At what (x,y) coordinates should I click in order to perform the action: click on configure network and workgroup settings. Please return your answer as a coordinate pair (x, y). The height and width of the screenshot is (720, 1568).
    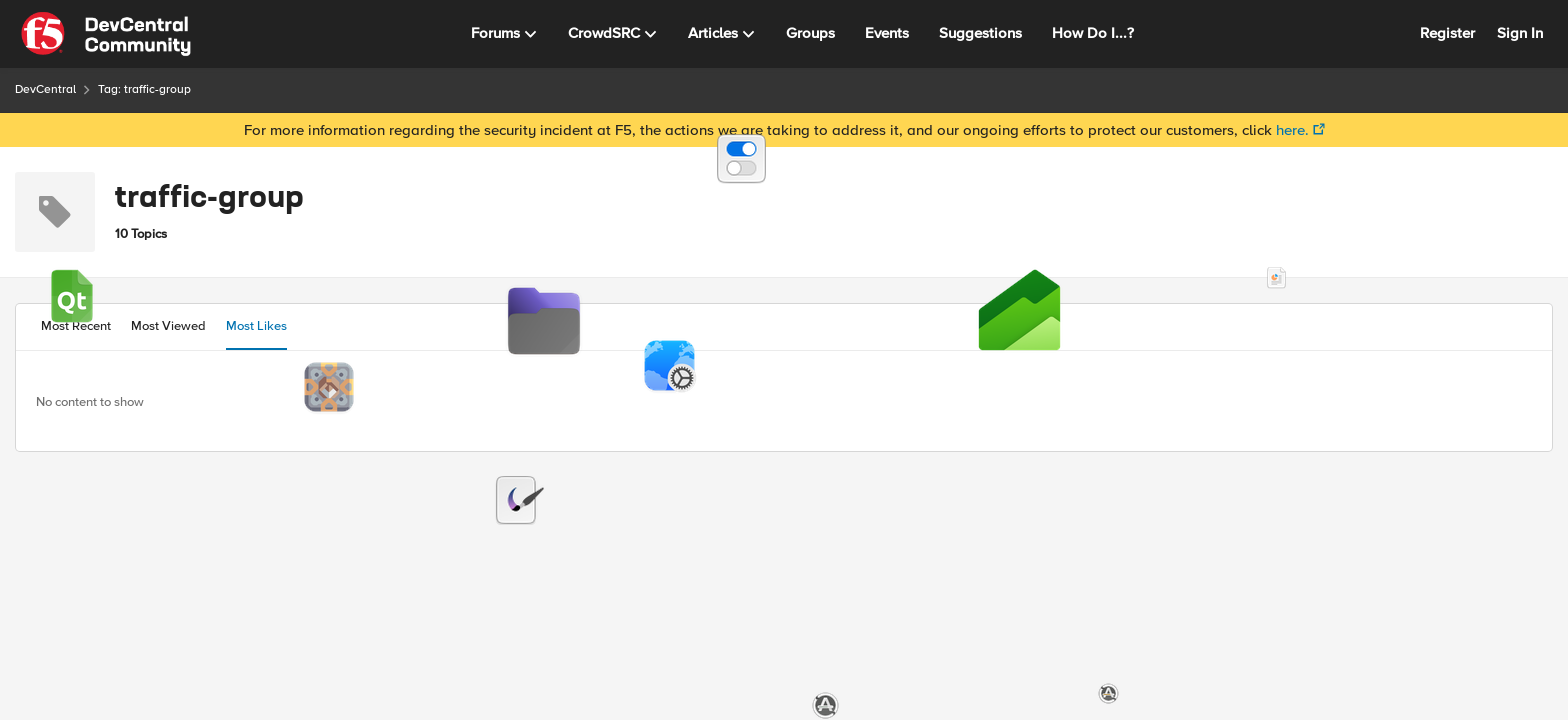
    Looking at the image, I should click on (669, 365).